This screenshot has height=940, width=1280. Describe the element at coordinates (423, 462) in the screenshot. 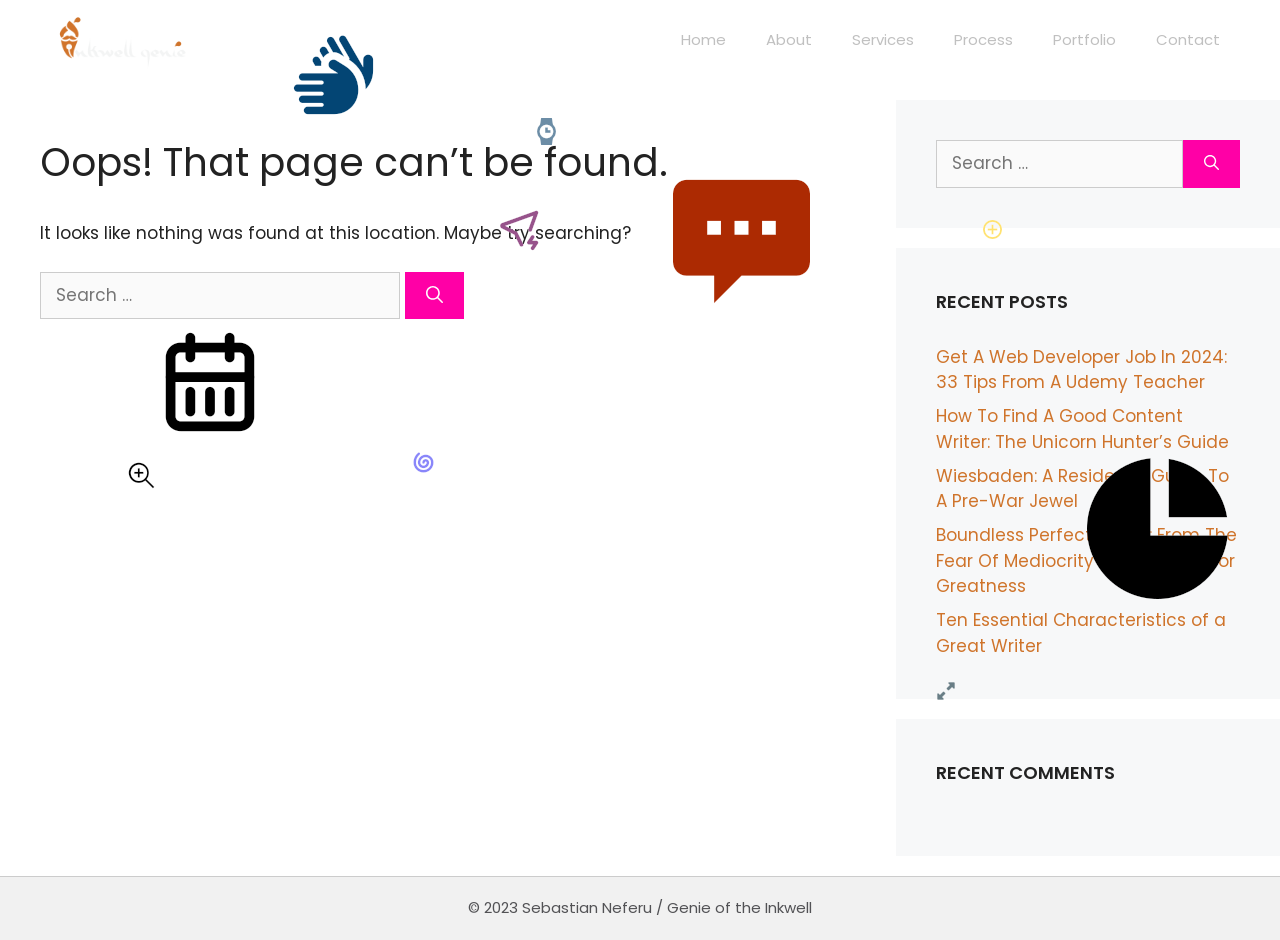

I see `indicates loading or processing in progress` at that location.